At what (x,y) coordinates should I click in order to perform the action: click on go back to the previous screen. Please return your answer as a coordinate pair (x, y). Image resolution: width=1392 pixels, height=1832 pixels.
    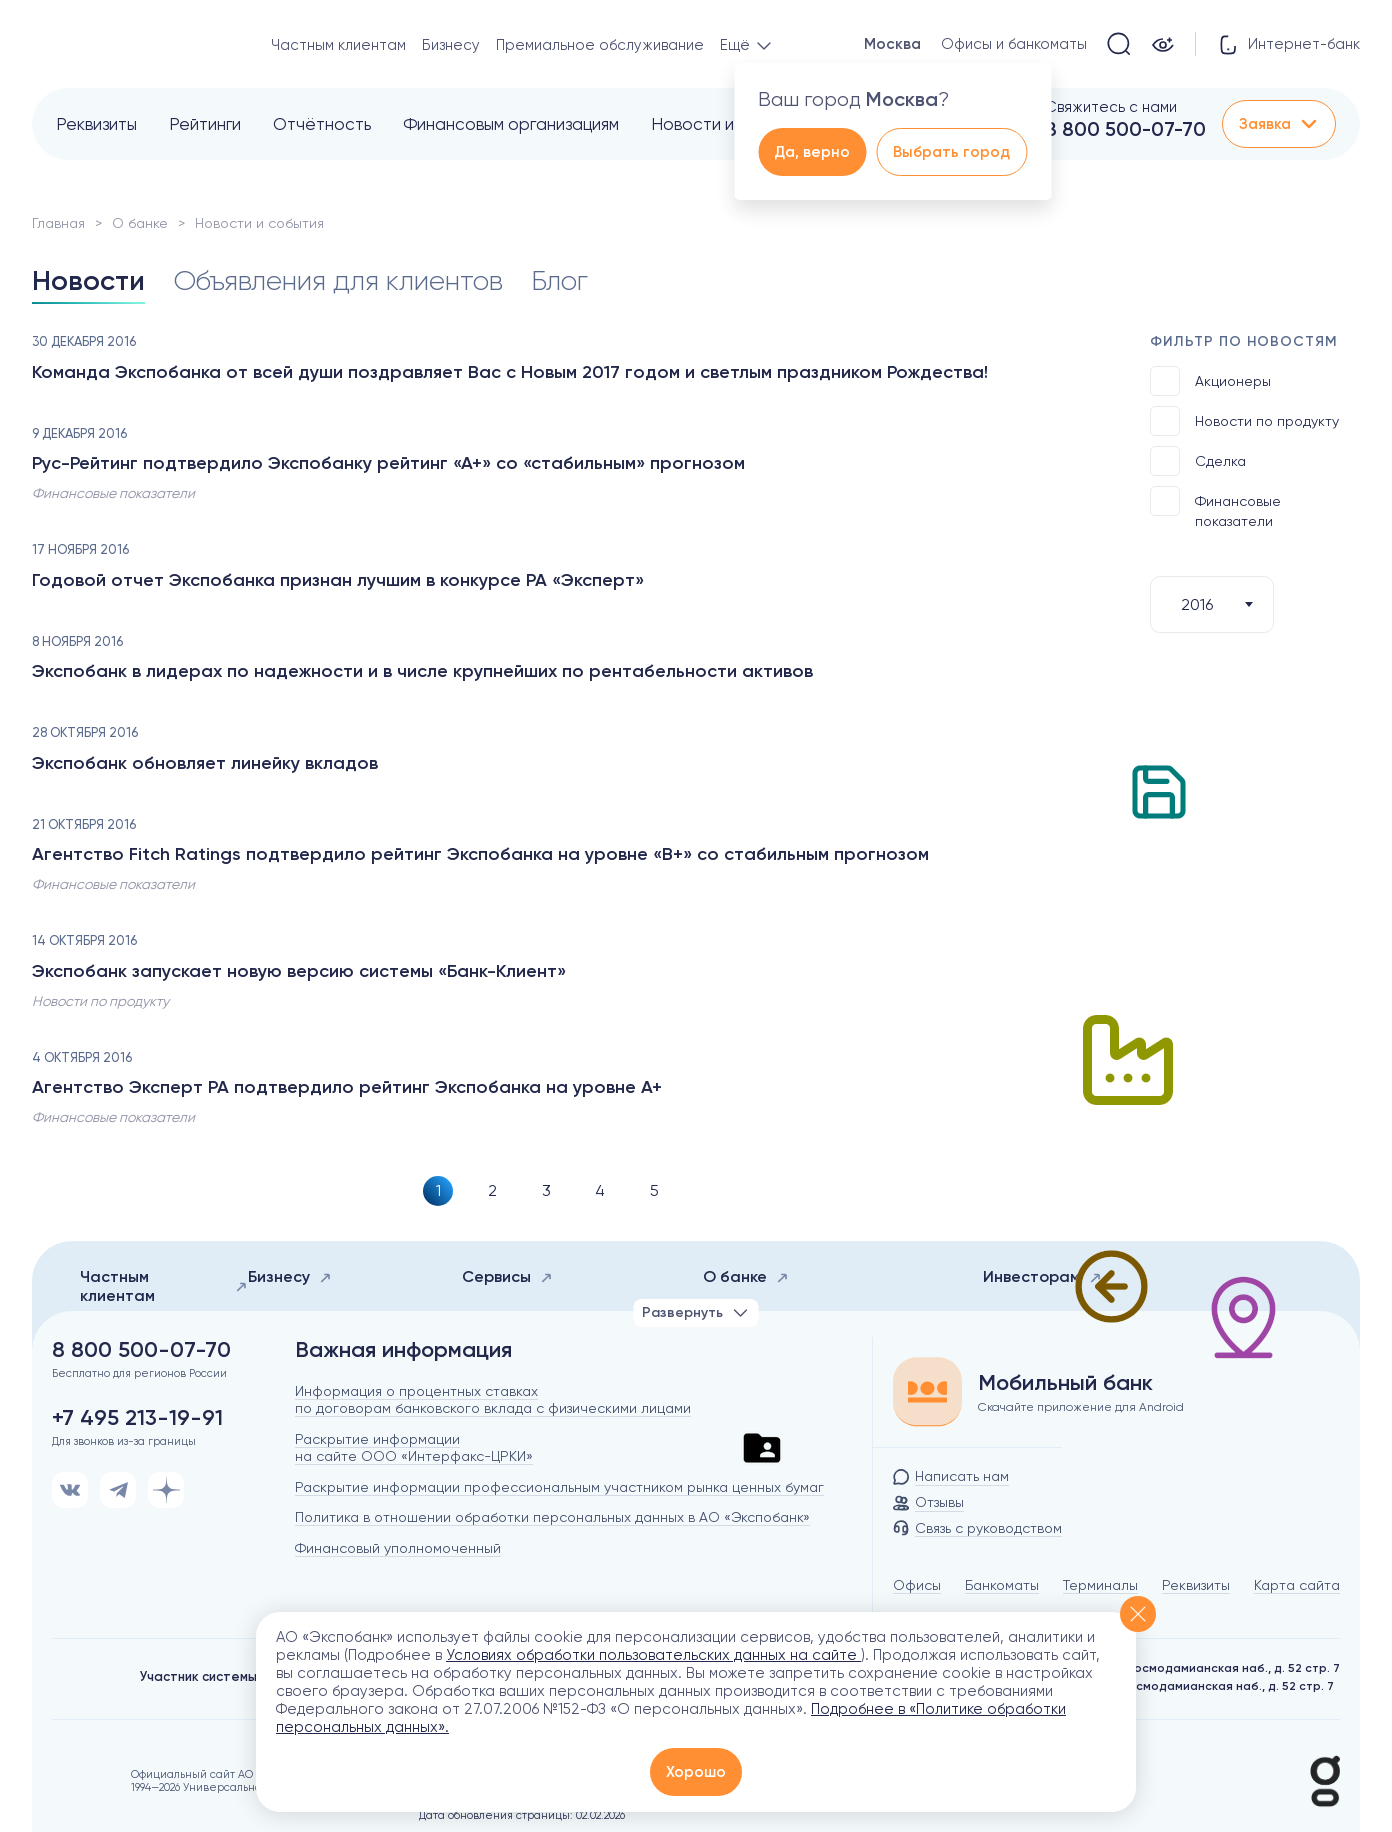
    Looking at the image, I should click on (1111, 1286).